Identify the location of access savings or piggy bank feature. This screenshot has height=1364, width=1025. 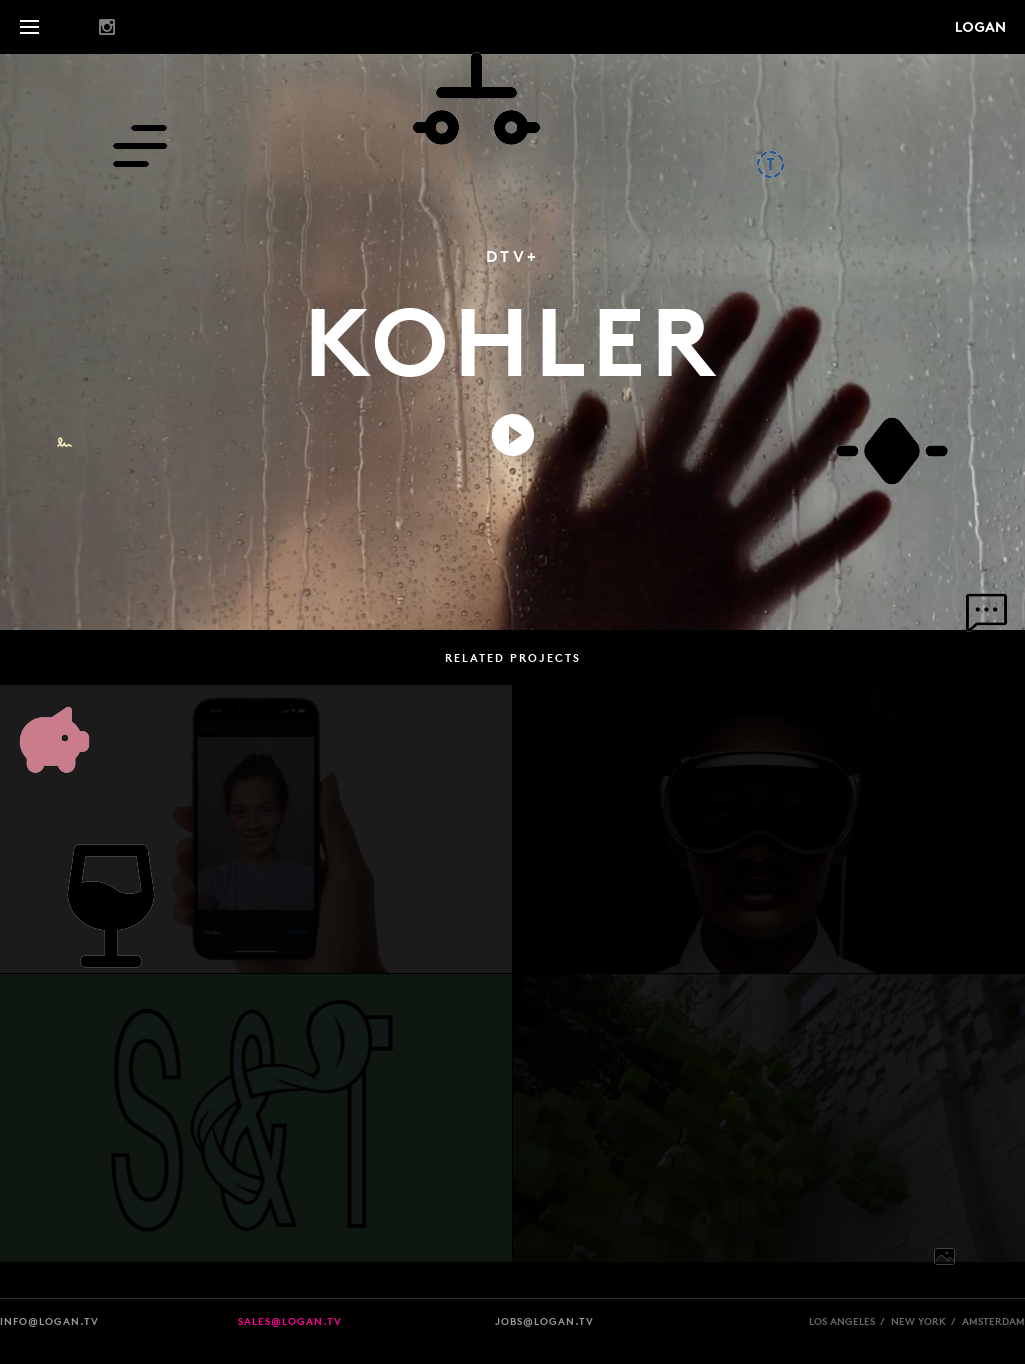
(54, 741).